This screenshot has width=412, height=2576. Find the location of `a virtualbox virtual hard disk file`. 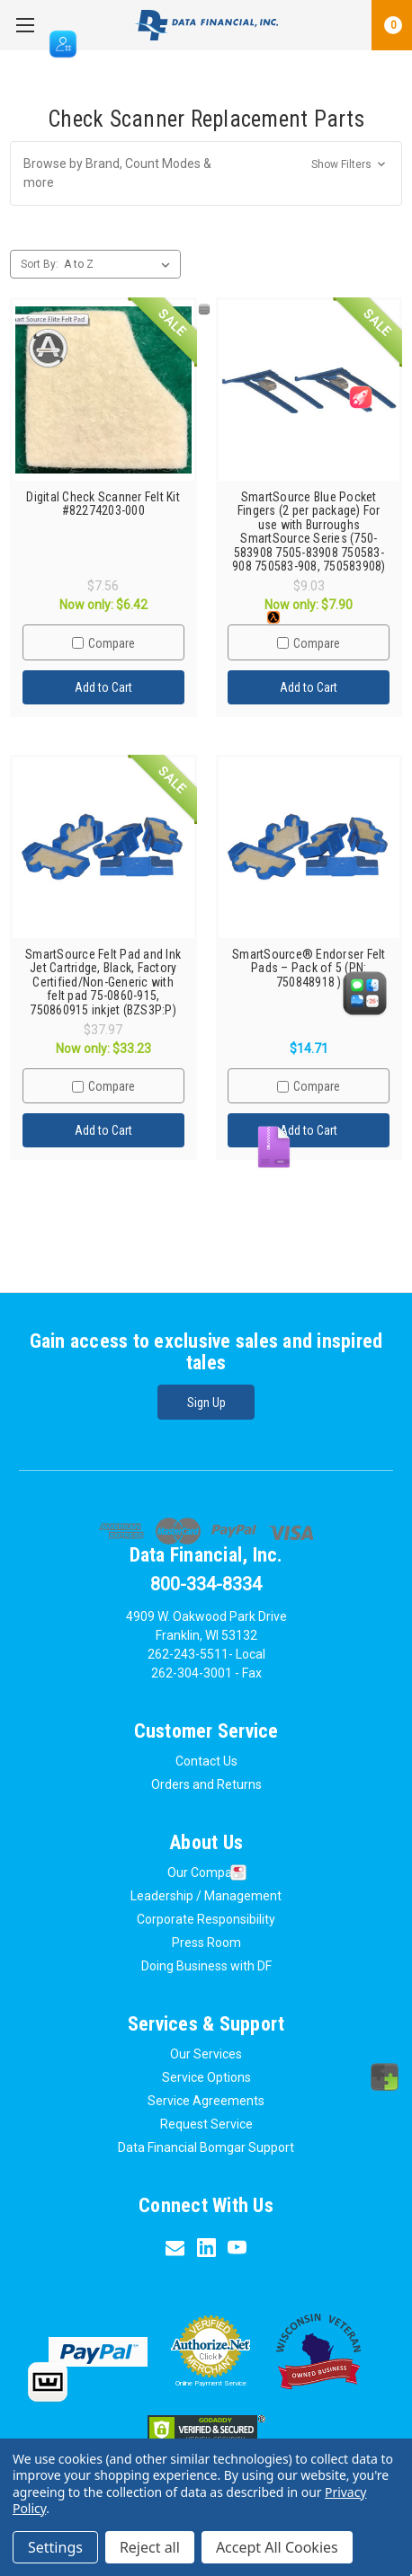

a virtualbox virtual hard disk file is located at coordinates (273, 1147).